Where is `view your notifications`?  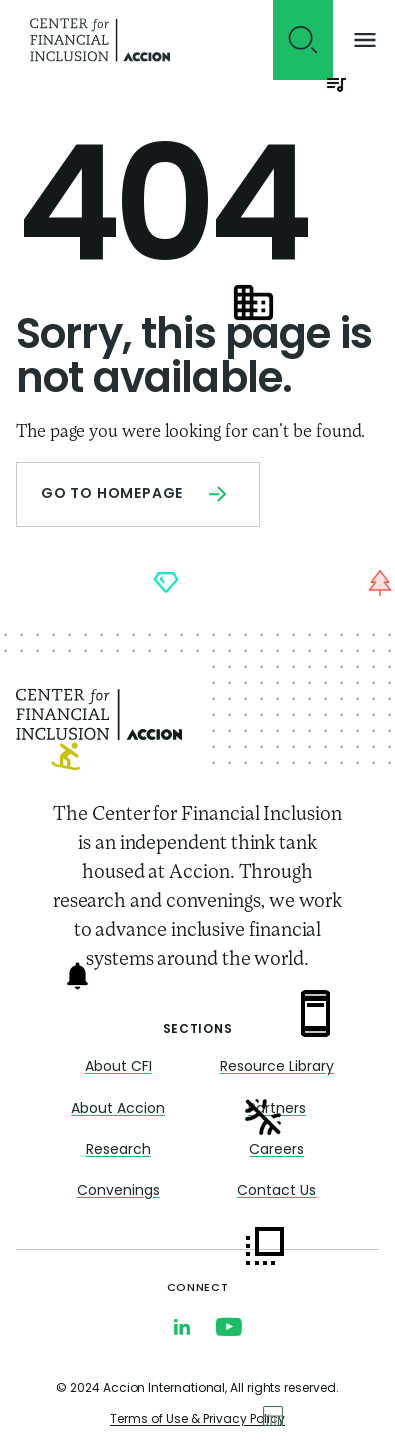
view your notifications is located at coordinates (77, 975).